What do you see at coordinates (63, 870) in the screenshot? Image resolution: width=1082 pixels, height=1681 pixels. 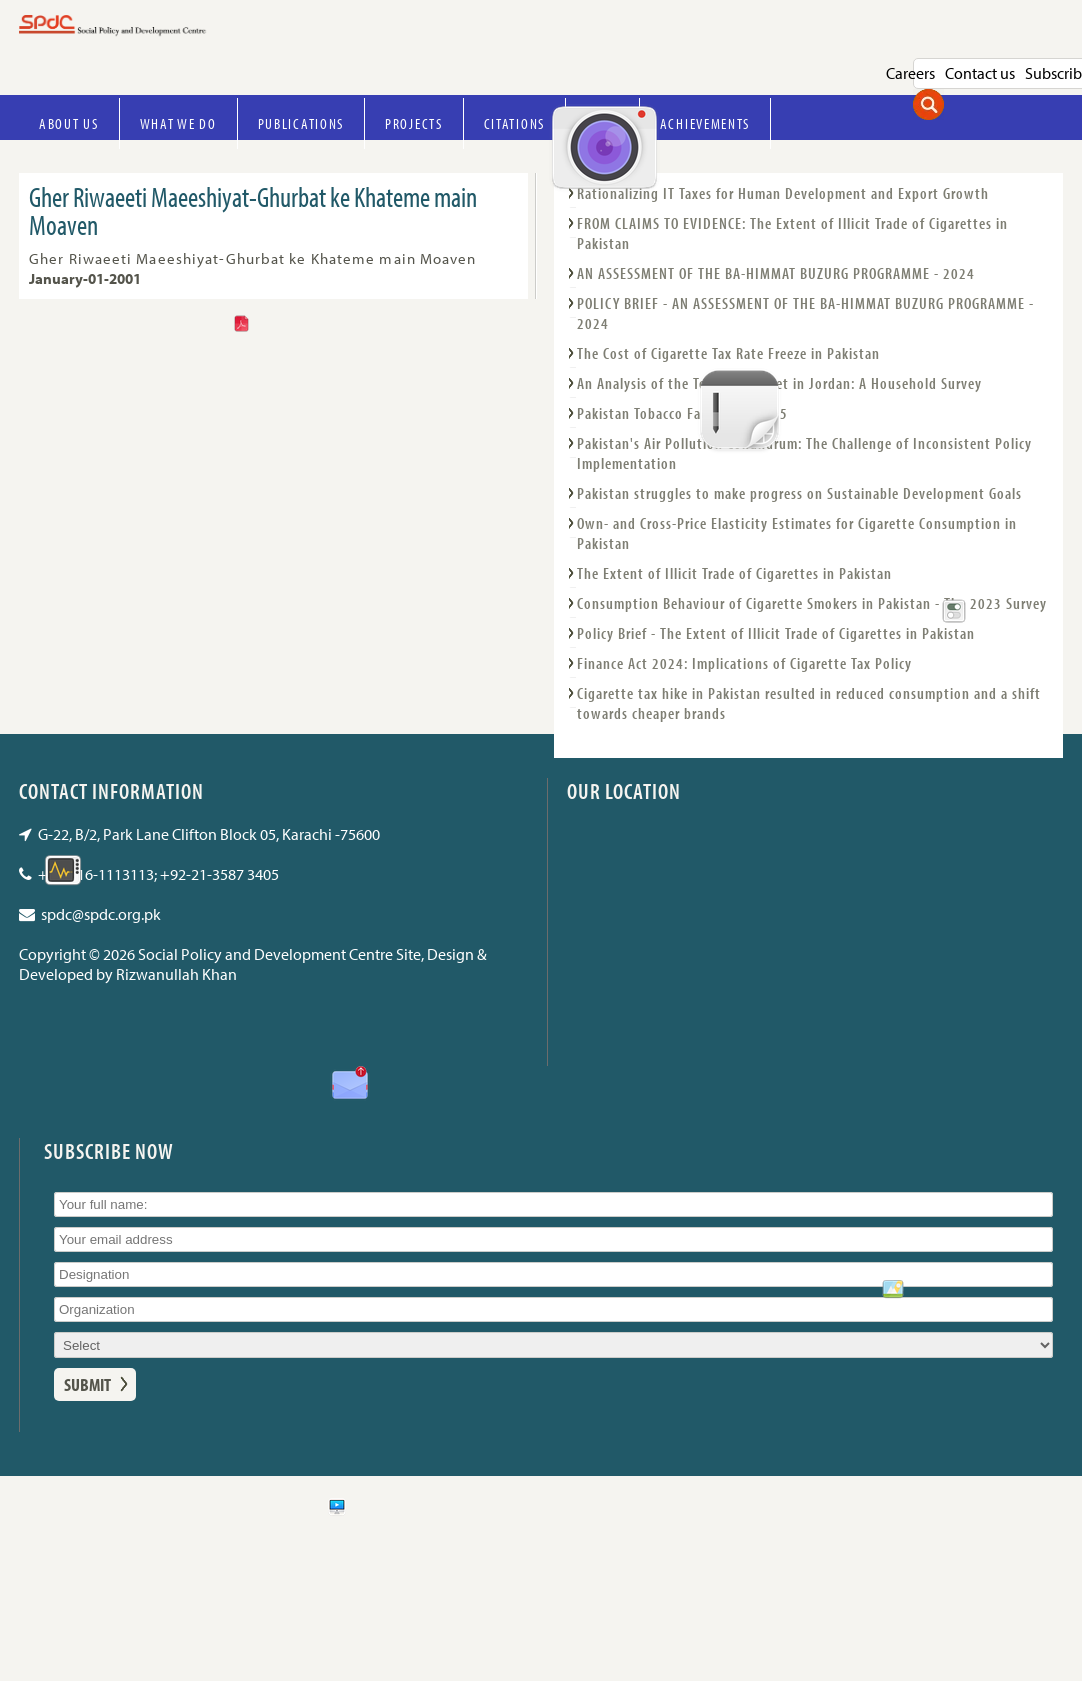 I see `open system monitor application` at bounding box center [63, 870].